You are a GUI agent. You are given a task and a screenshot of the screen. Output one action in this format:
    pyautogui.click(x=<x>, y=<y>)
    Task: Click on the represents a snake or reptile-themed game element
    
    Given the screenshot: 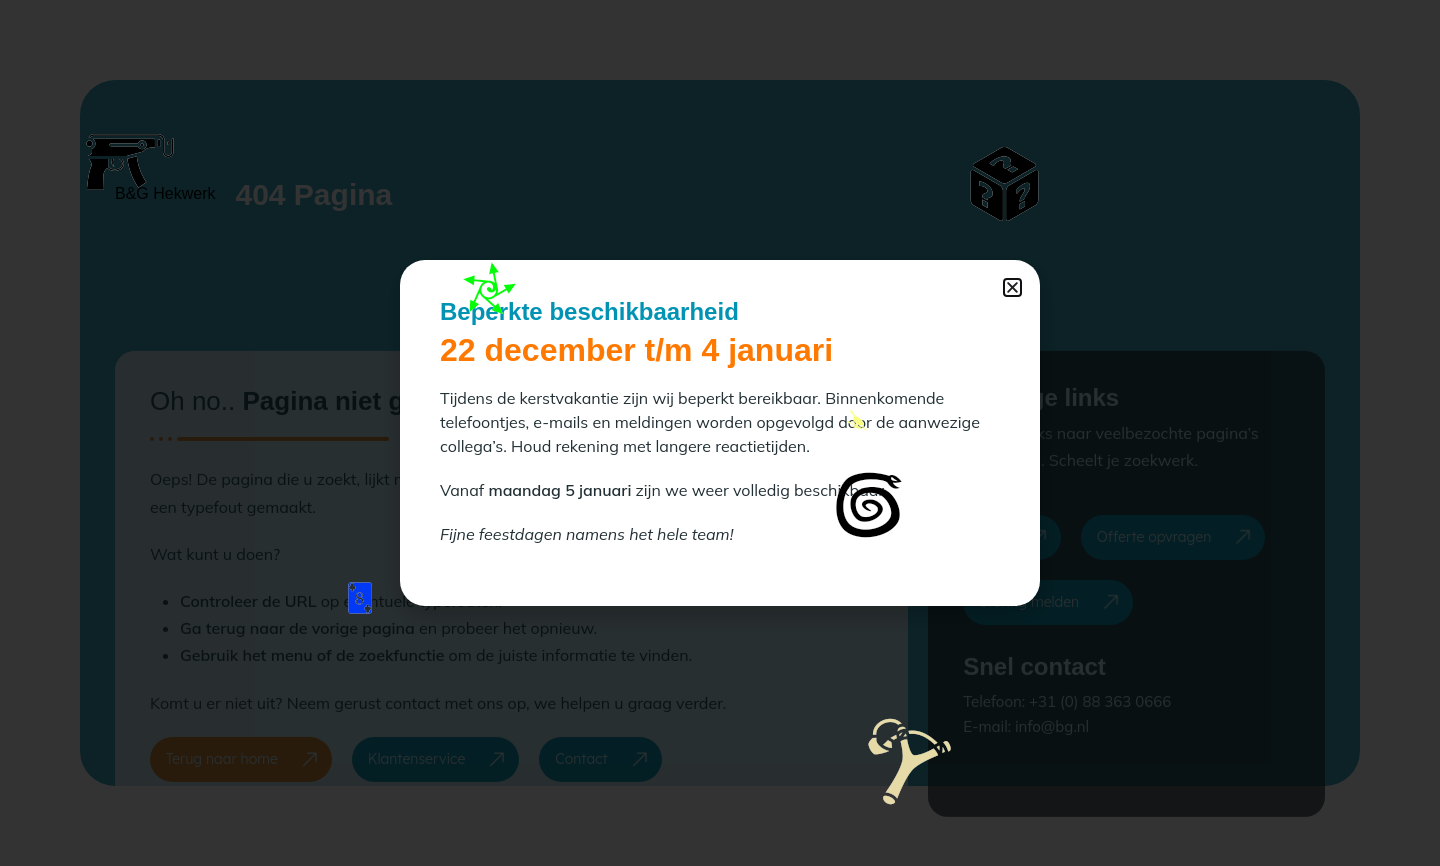 What is the action you would take?
    pyautogui.click(x=869, y=505)
    